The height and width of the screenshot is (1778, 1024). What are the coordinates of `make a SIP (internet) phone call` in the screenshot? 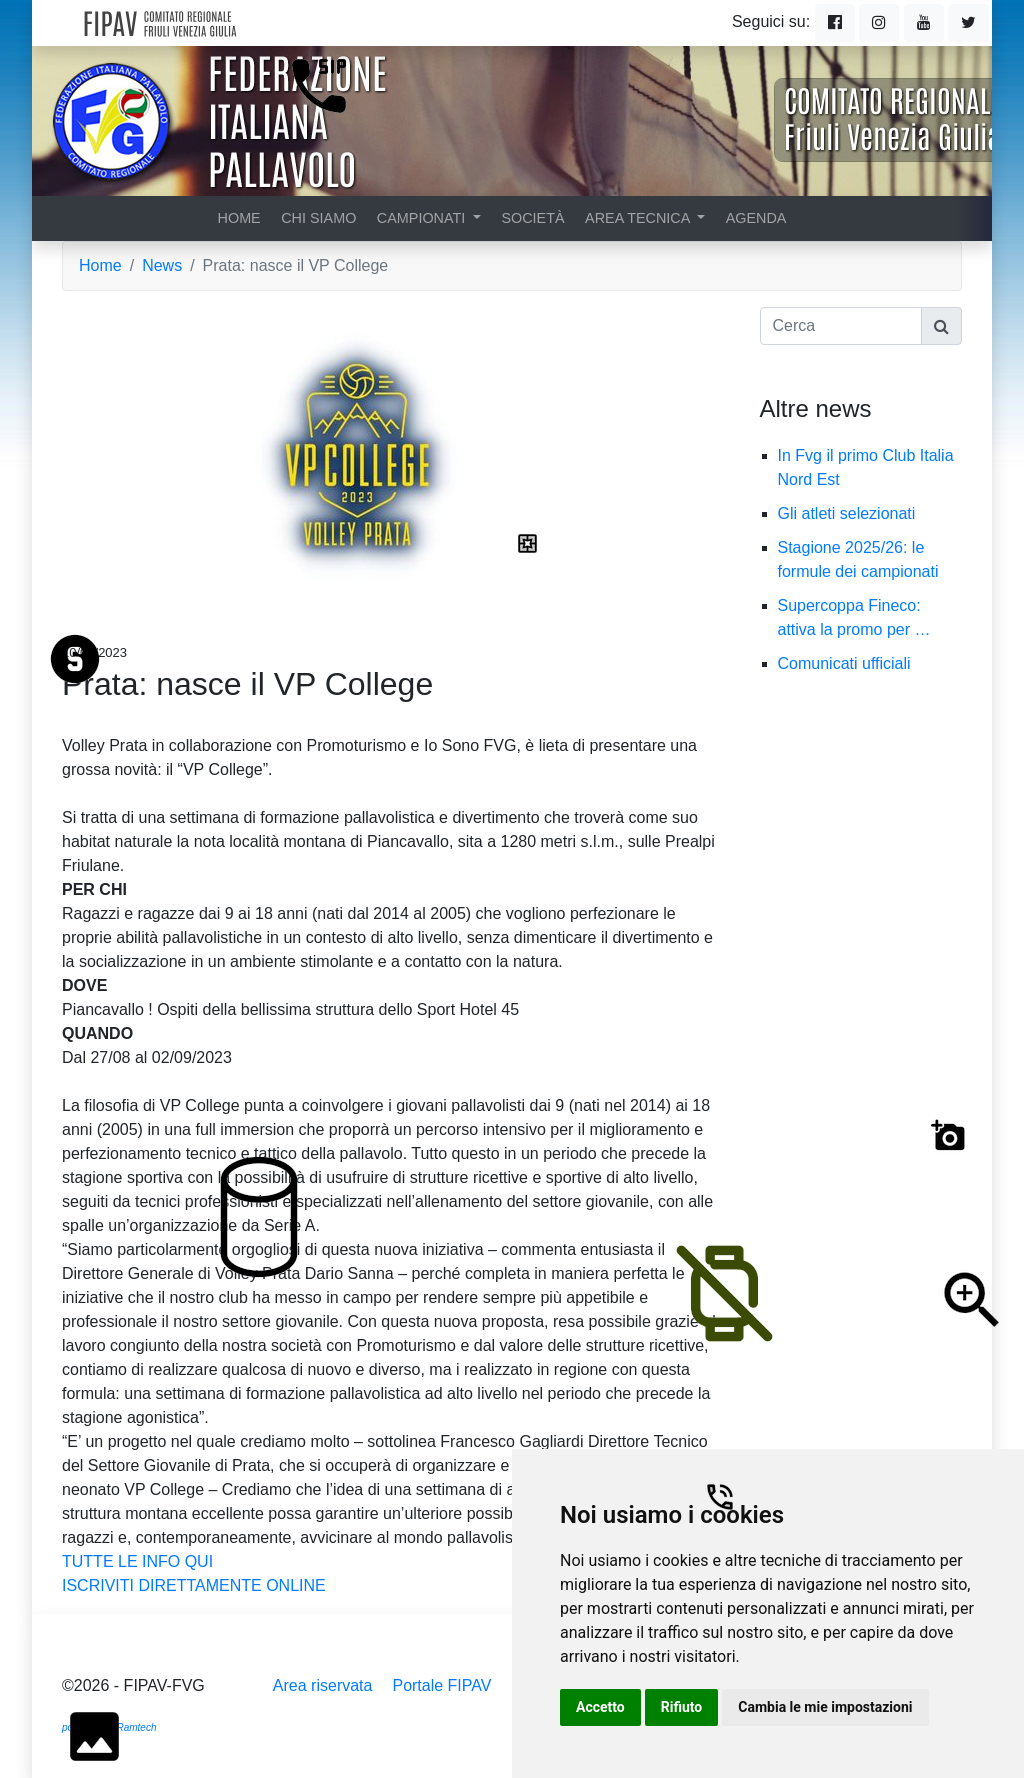 It's located at (319, 86).